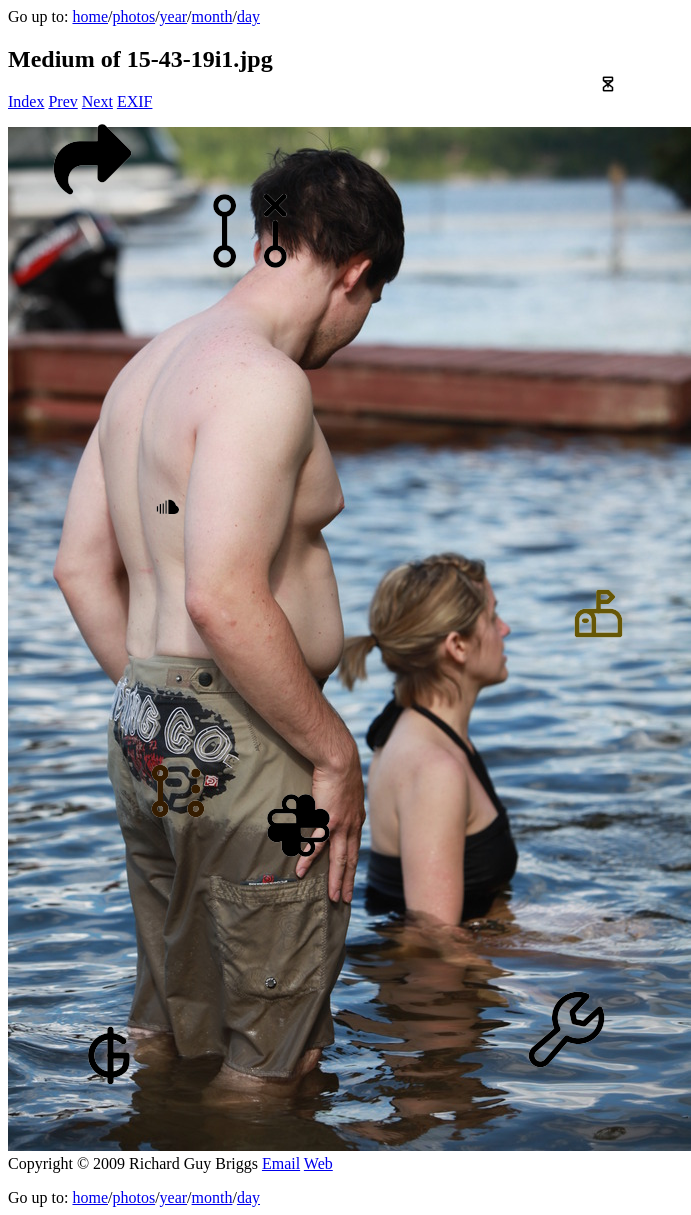  What do you see at coordinates (566, 1029) in the screenshot?
I see `access settings or configuration options` at bounding box center [566, 1029].